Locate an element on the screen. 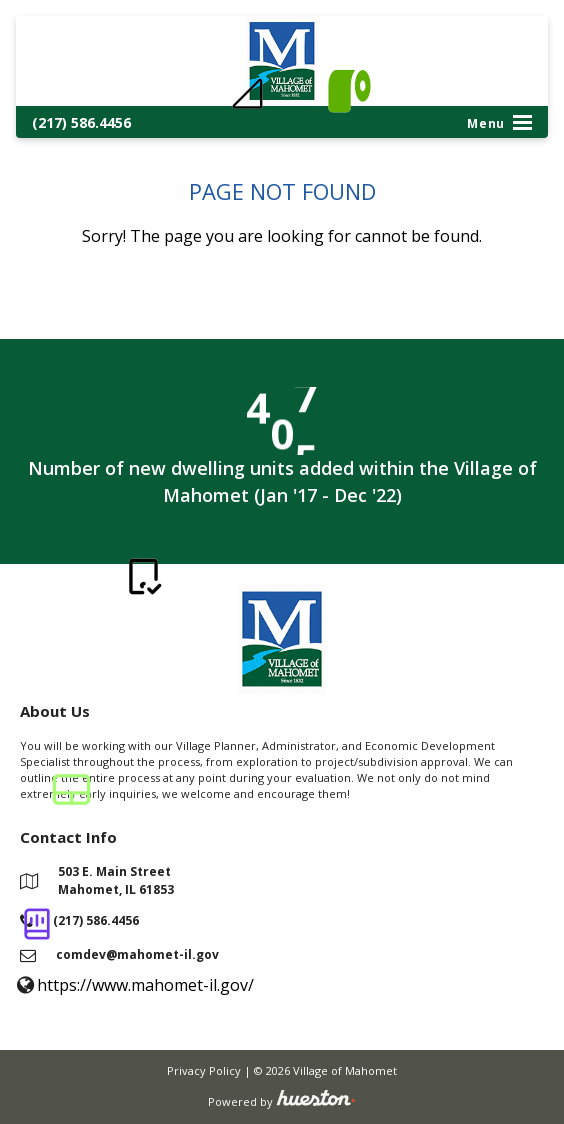 The height and width of the screenshot is (1124, 564). toilet paper or bathroom supplies indicator is located at coordinates (349, 88).